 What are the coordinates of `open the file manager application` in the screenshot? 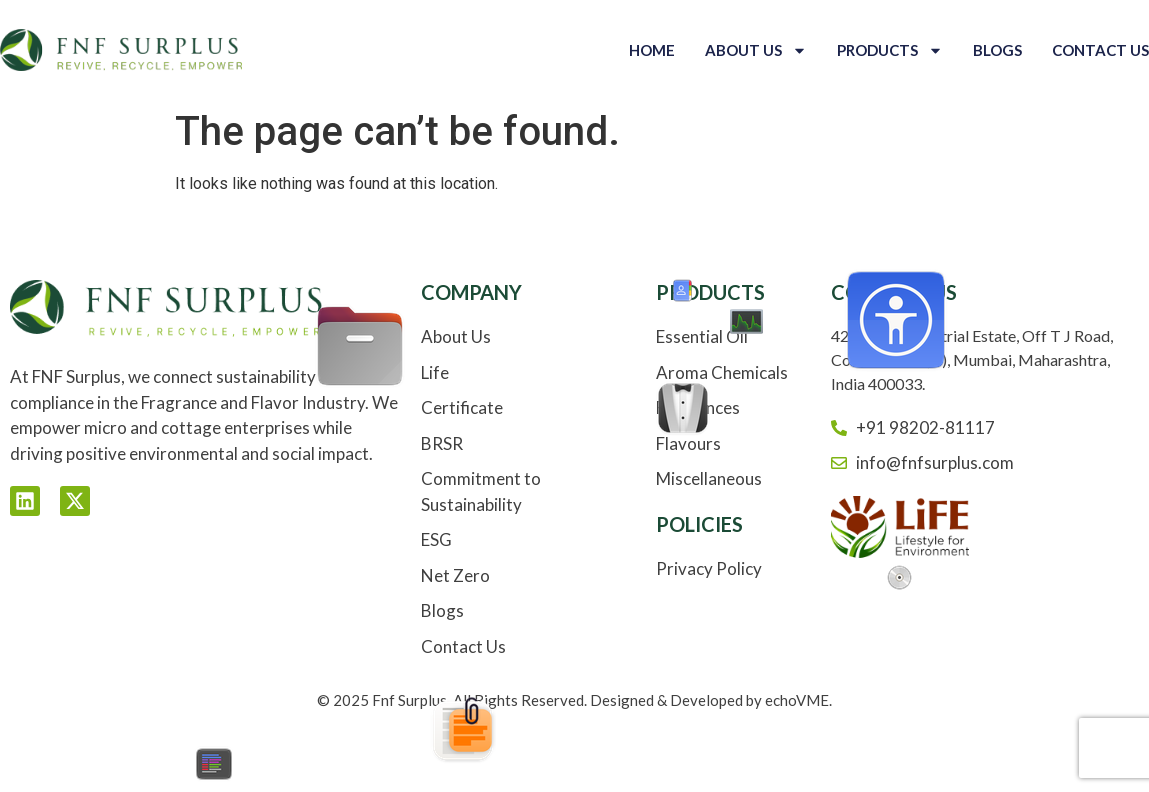 It's located at (360, 346).